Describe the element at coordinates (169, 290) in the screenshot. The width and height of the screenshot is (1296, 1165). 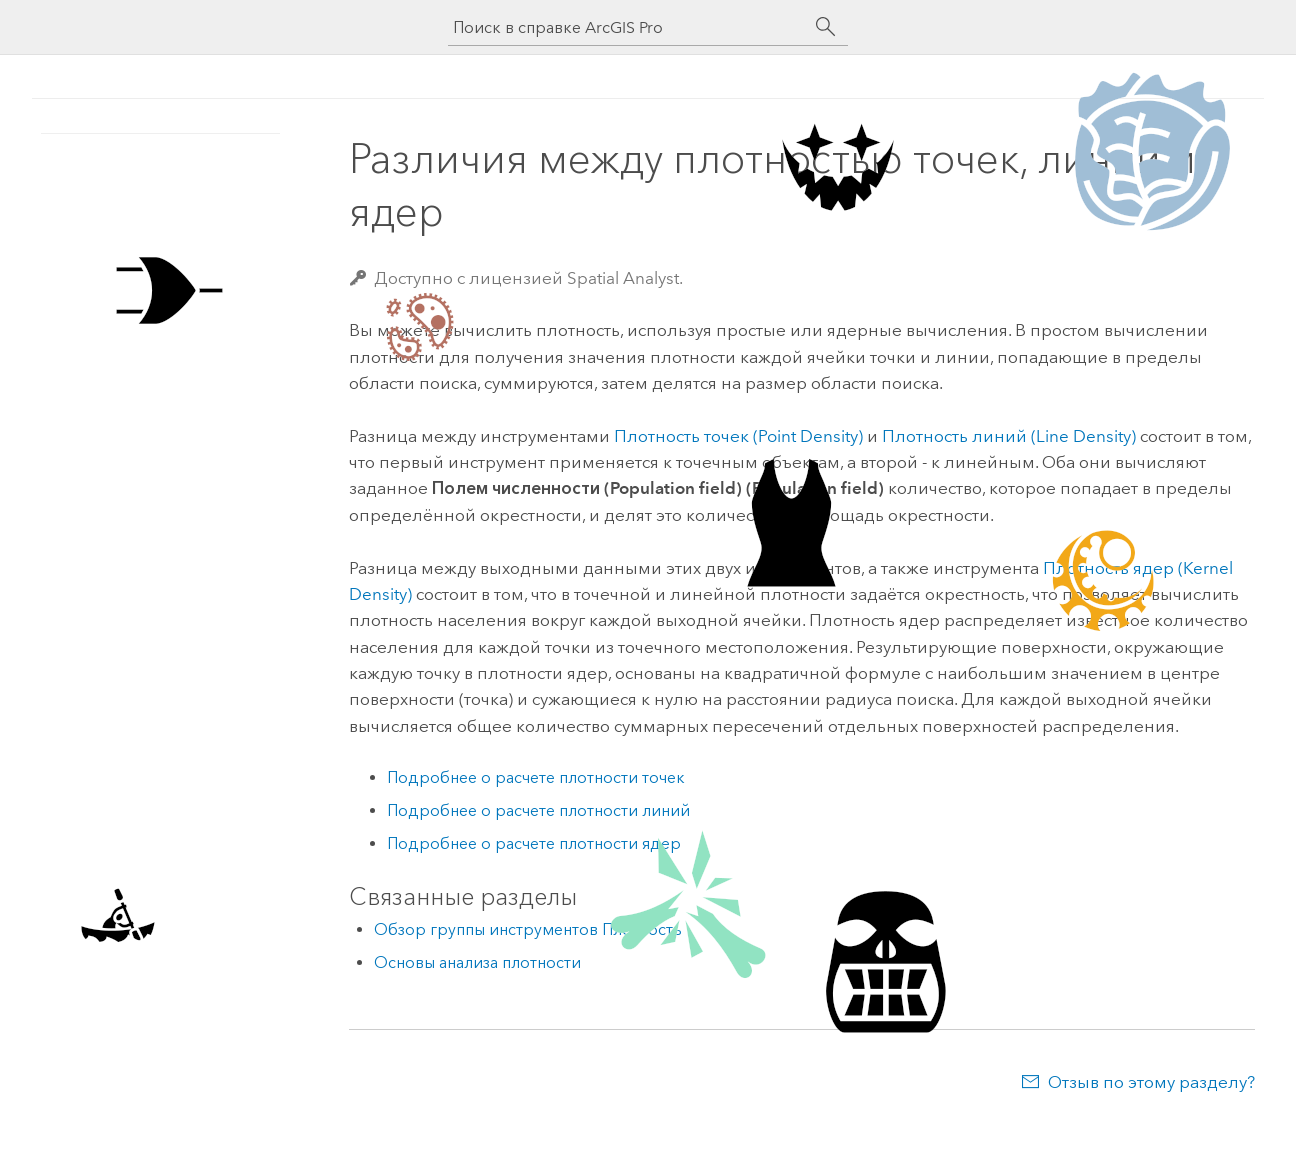
I see `represents an OR logic gate in circuit design` at that location.